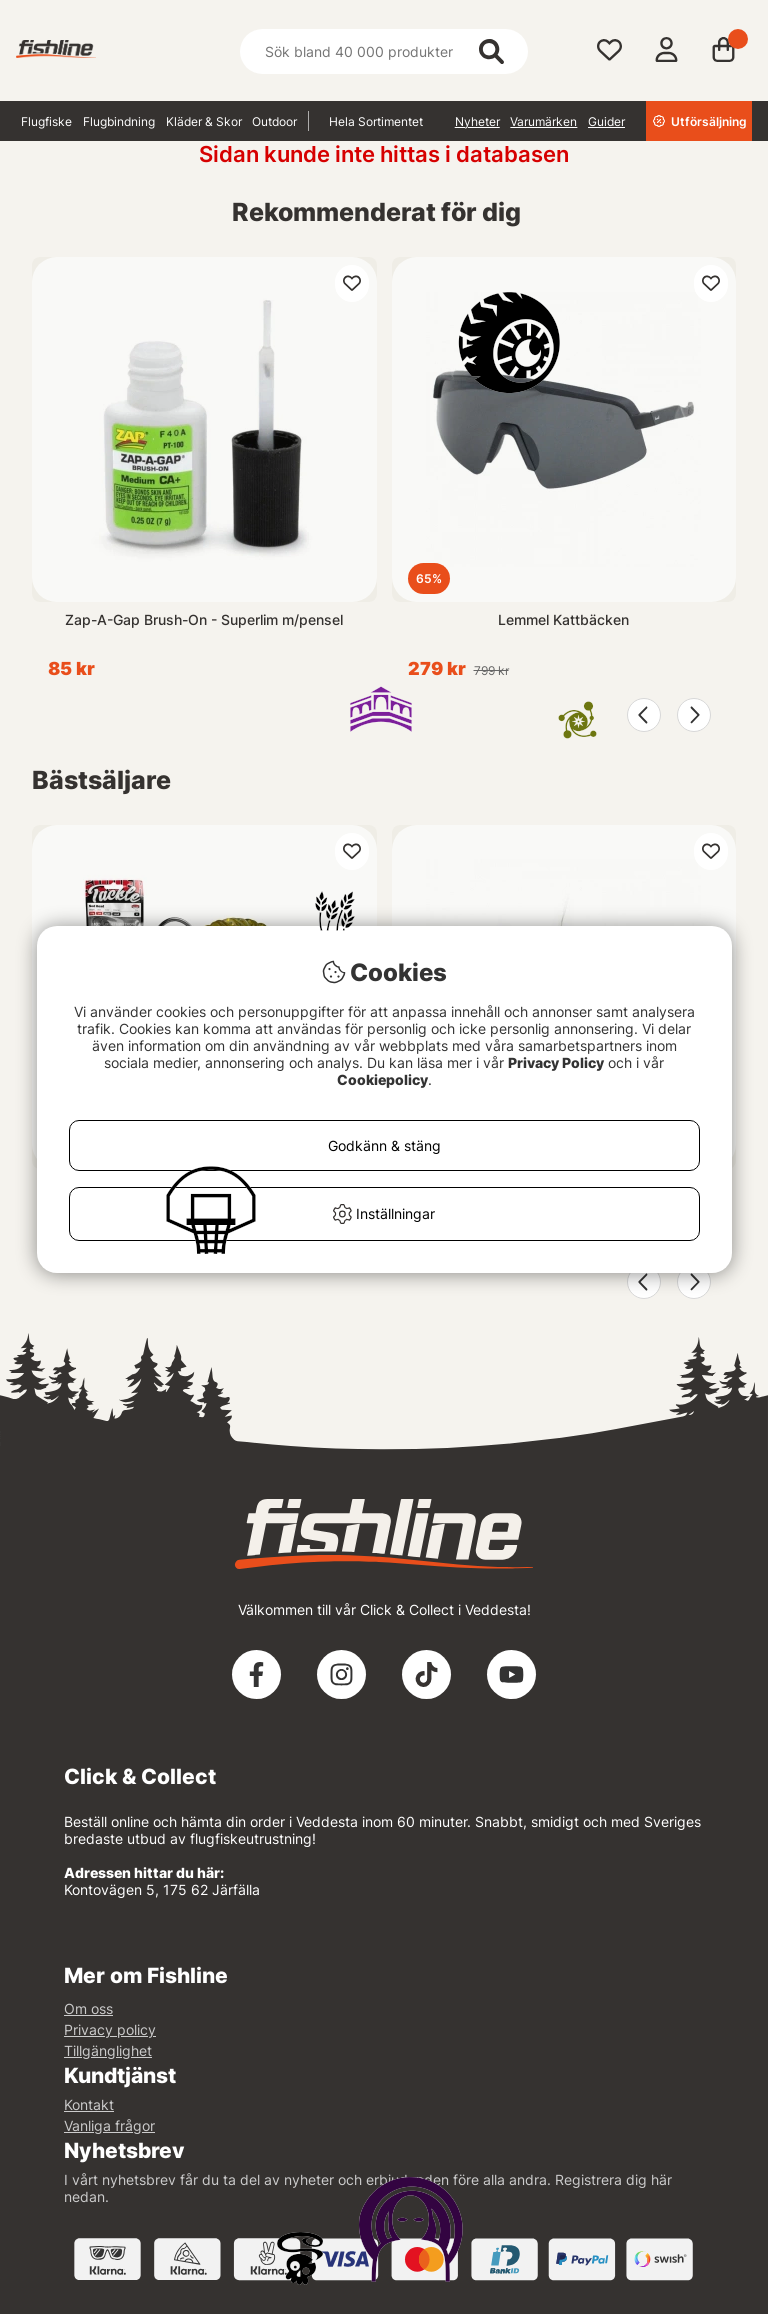 This screenshot has width=768, height=2314. I want to click on access basketball game or sports section, so click(211, 1211).